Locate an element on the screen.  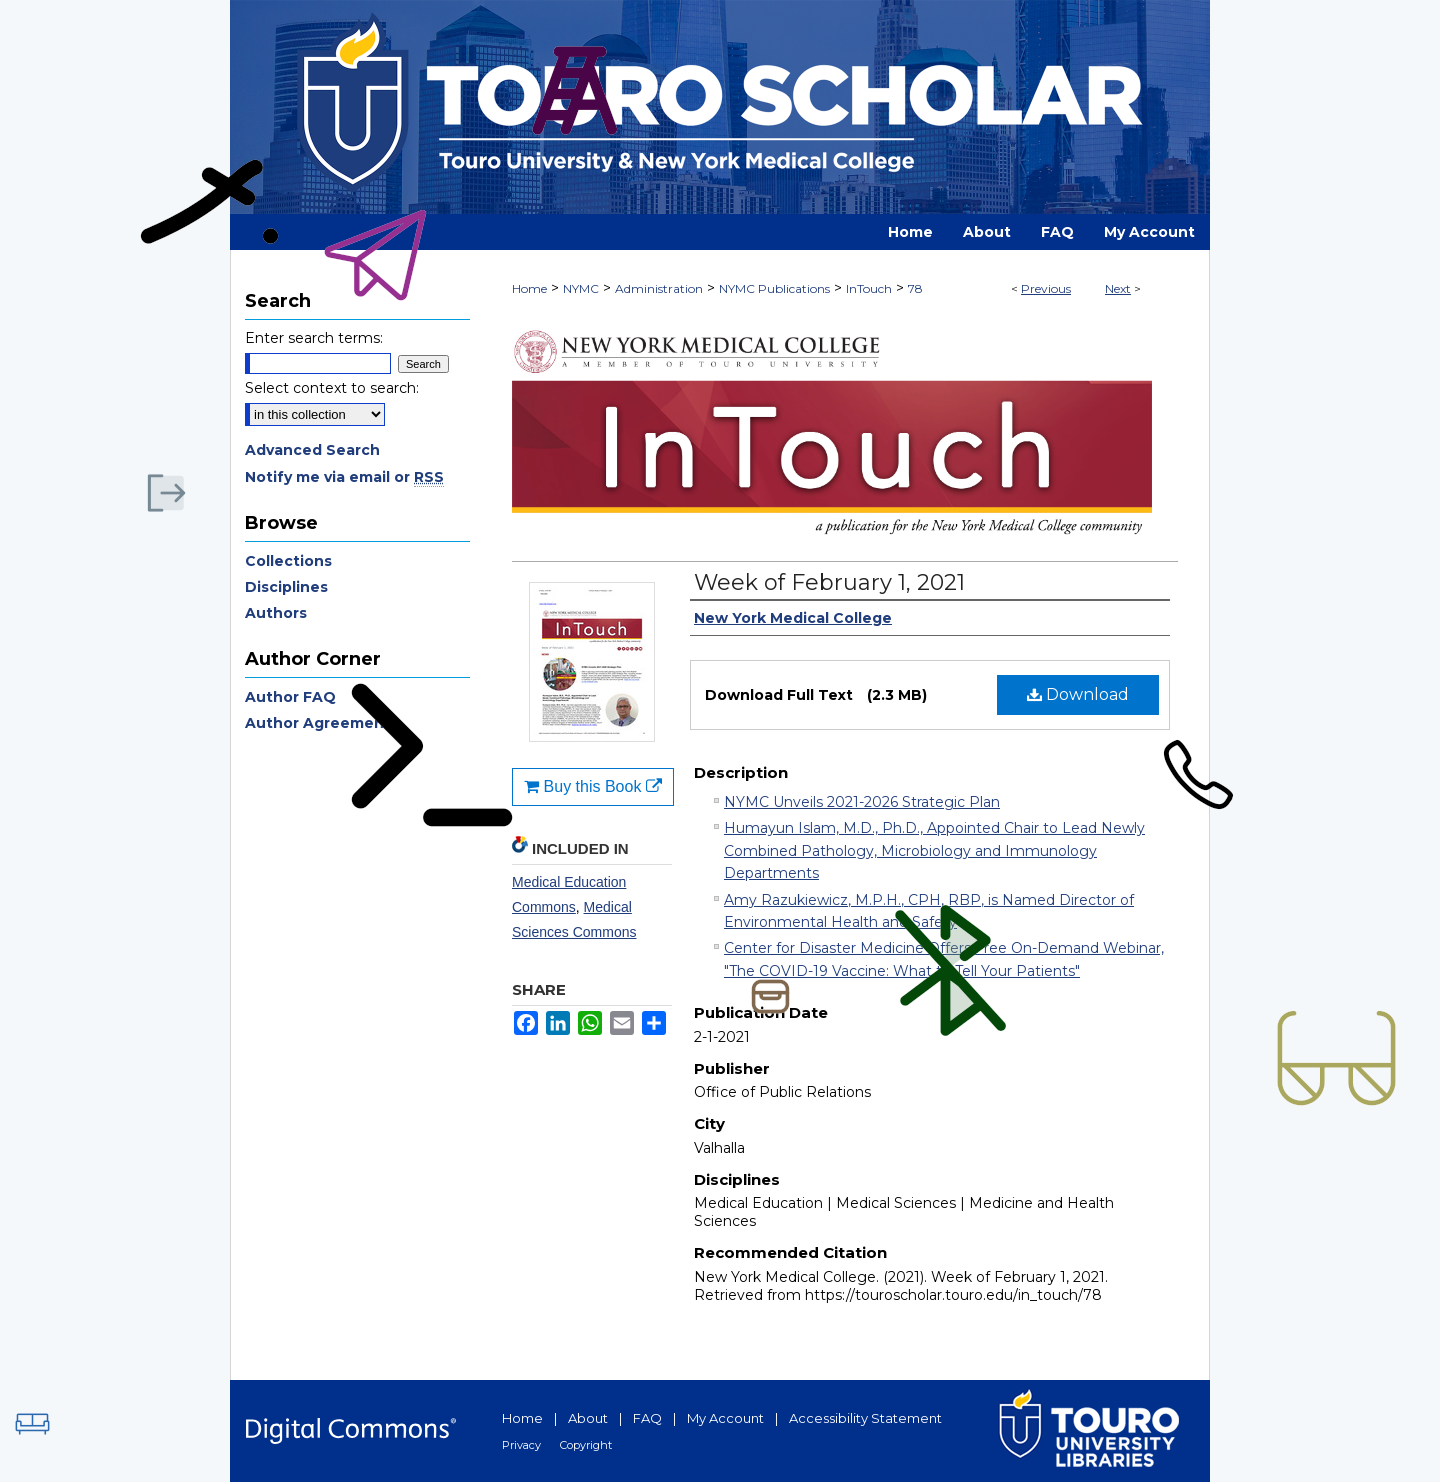
toggle summer or vacation mode is located at coordinates (1336, 1060).